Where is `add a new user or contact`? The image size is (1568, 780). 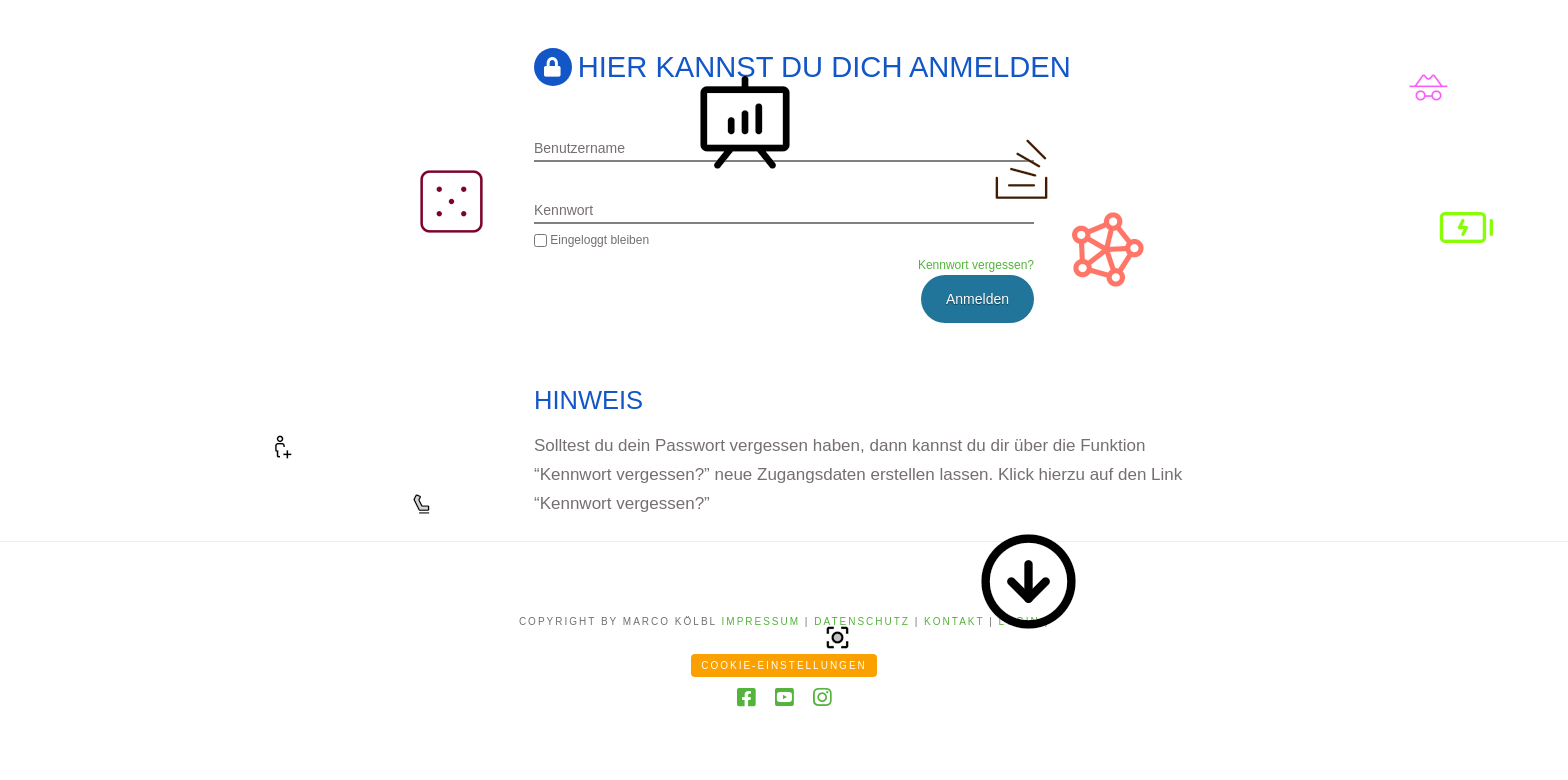
add a new user or contact is located at coordinates (280, 447).